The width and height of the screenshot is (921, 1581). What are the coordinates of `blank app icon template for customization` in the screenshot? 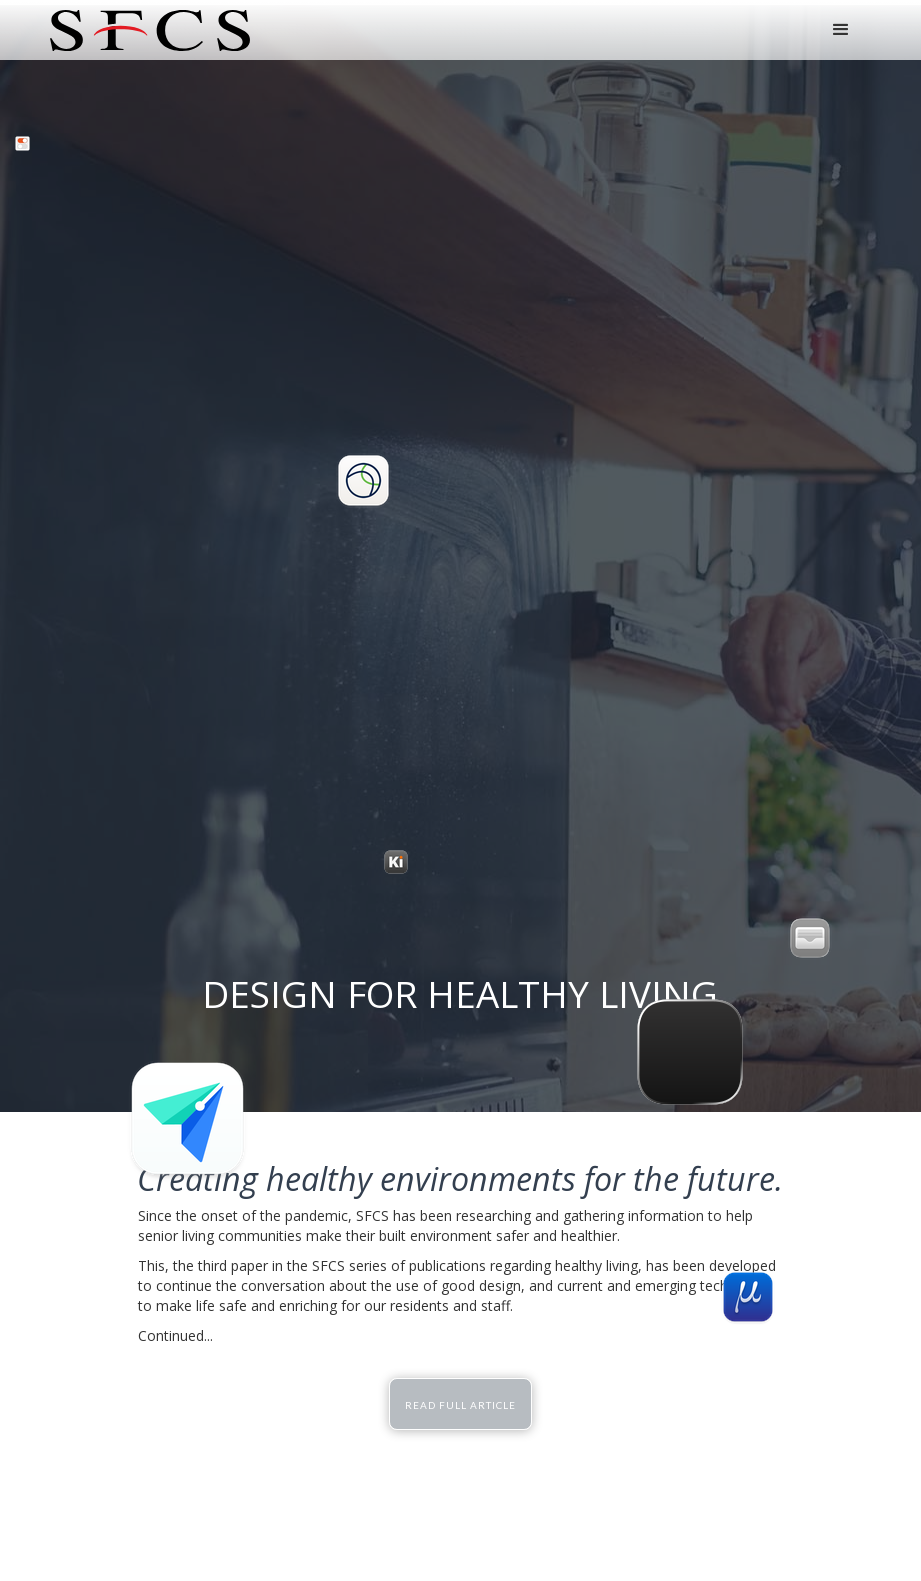 It's located at (690, 1052).